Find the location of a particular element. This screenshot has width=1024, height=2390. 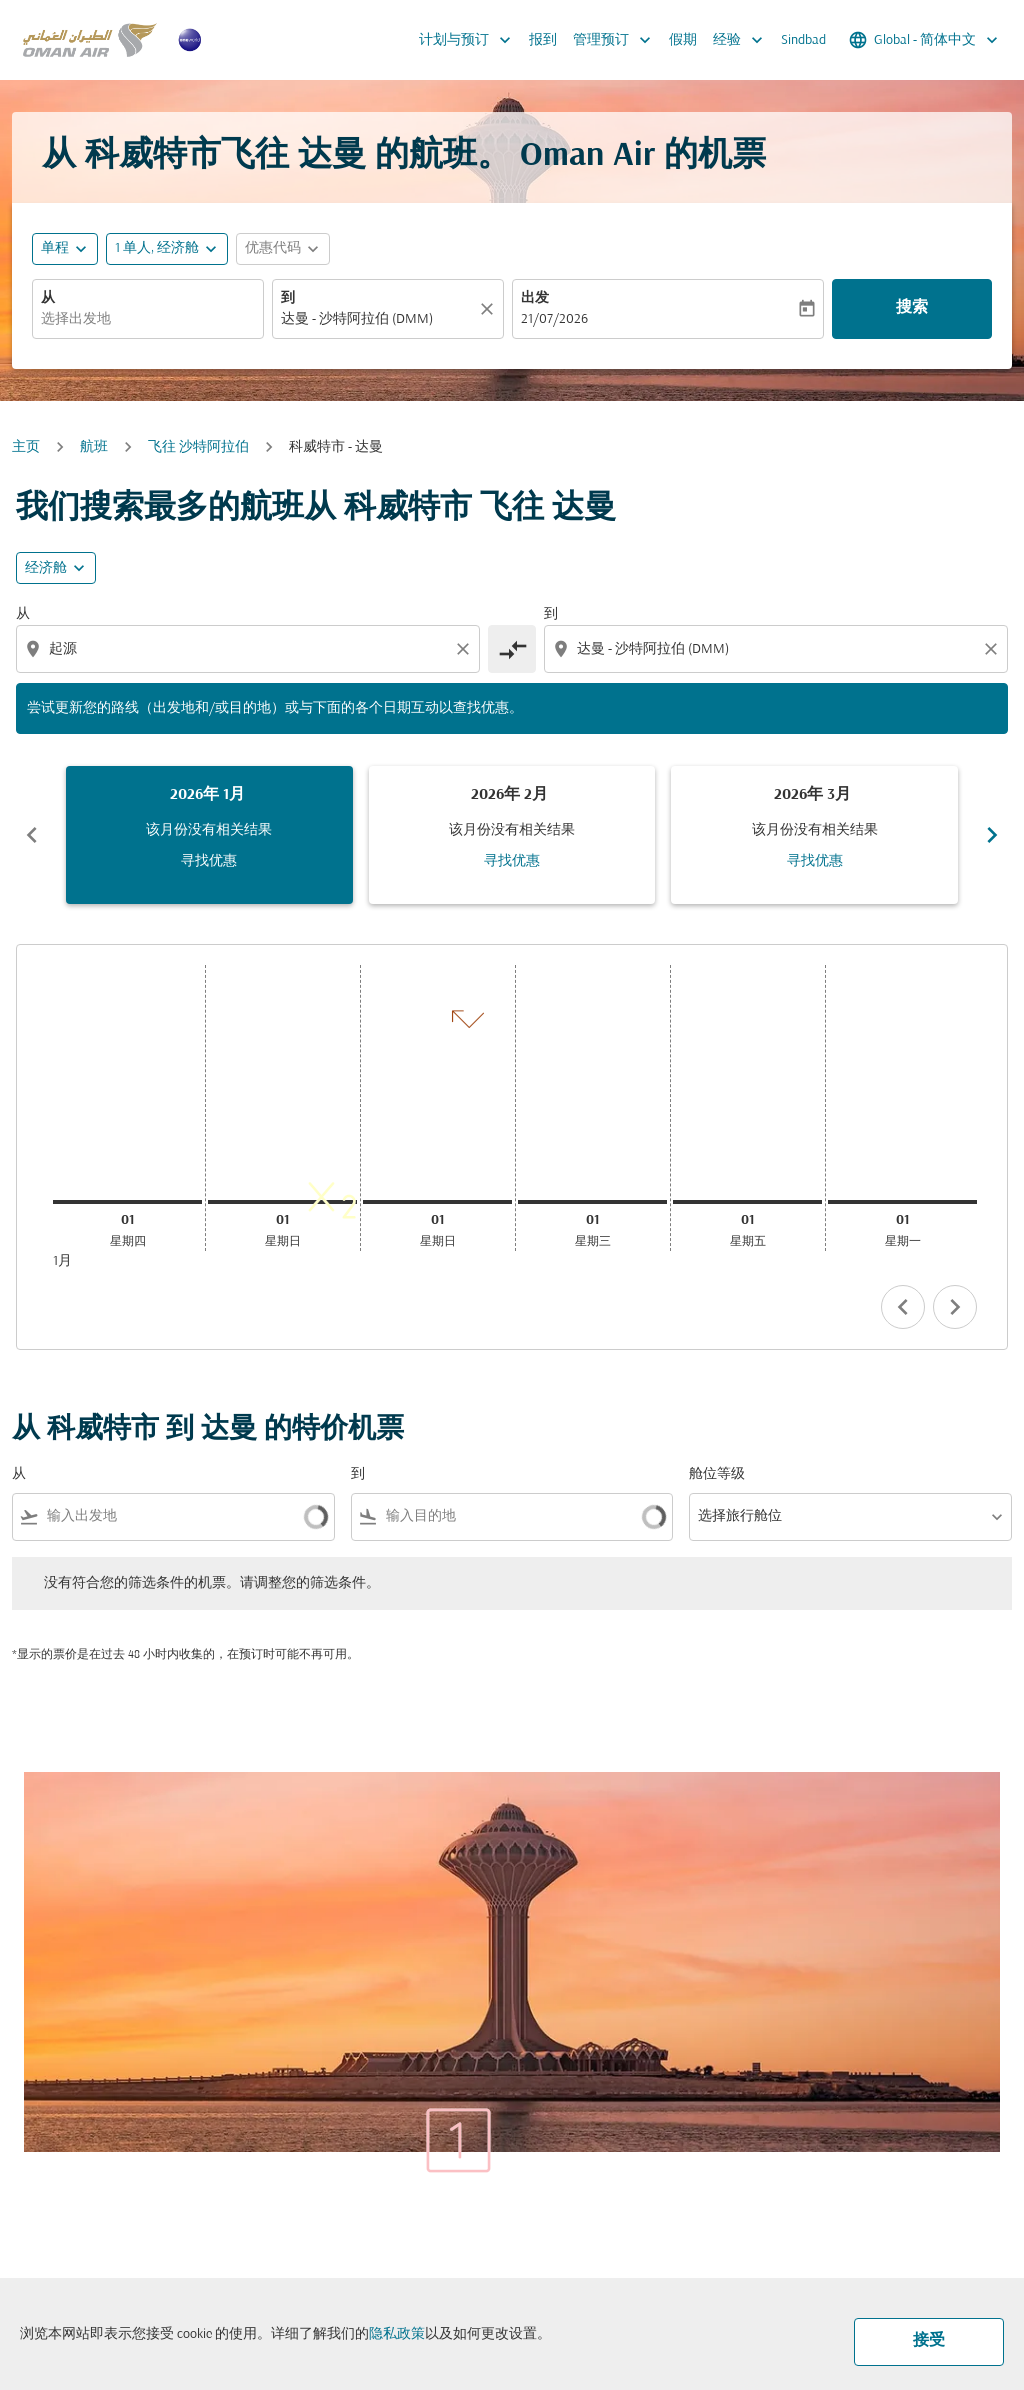

go back to previous step is located at coordinates (468, 1018).